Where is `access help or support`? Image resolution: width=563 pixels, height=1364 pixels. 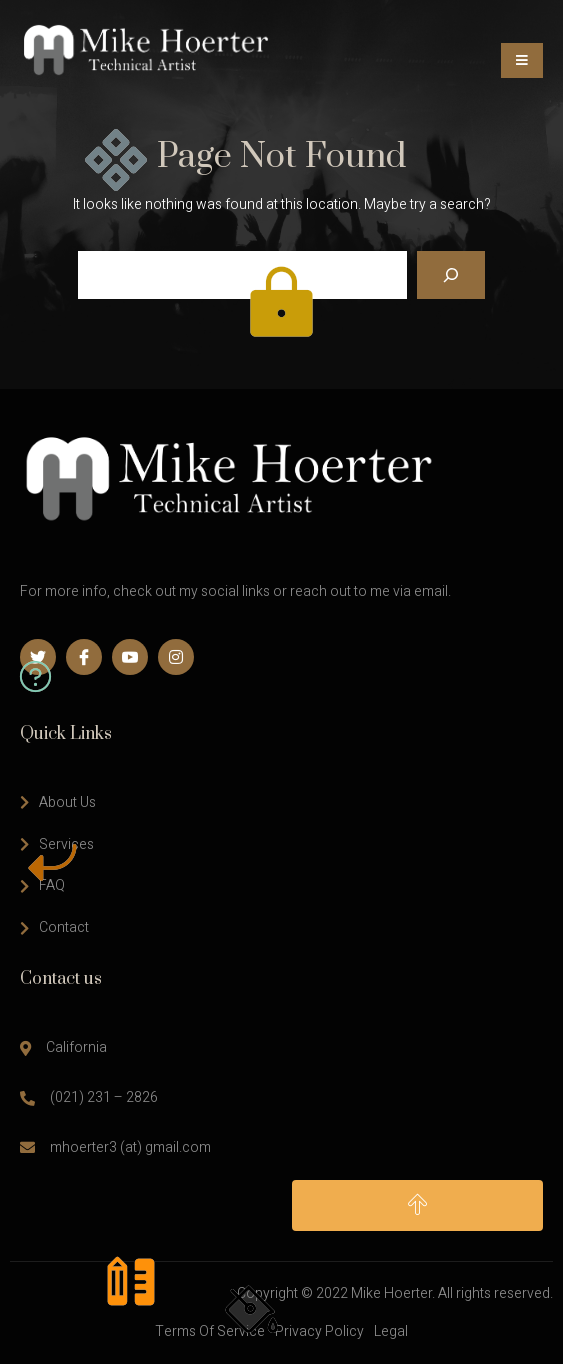 access help or support is located at coordinates (35, 676).